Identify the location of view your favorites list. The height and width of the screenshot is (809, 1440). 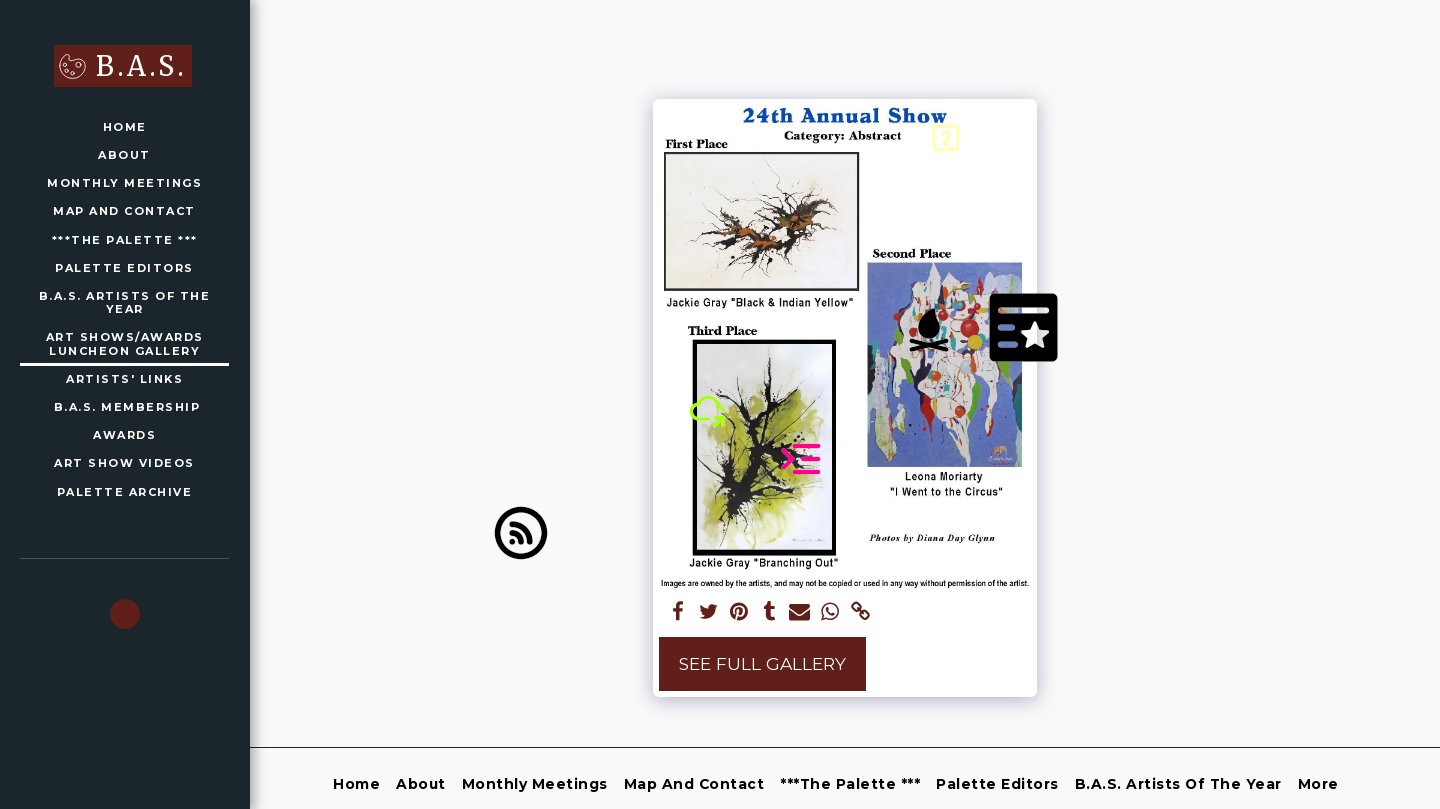
(1023, 327).